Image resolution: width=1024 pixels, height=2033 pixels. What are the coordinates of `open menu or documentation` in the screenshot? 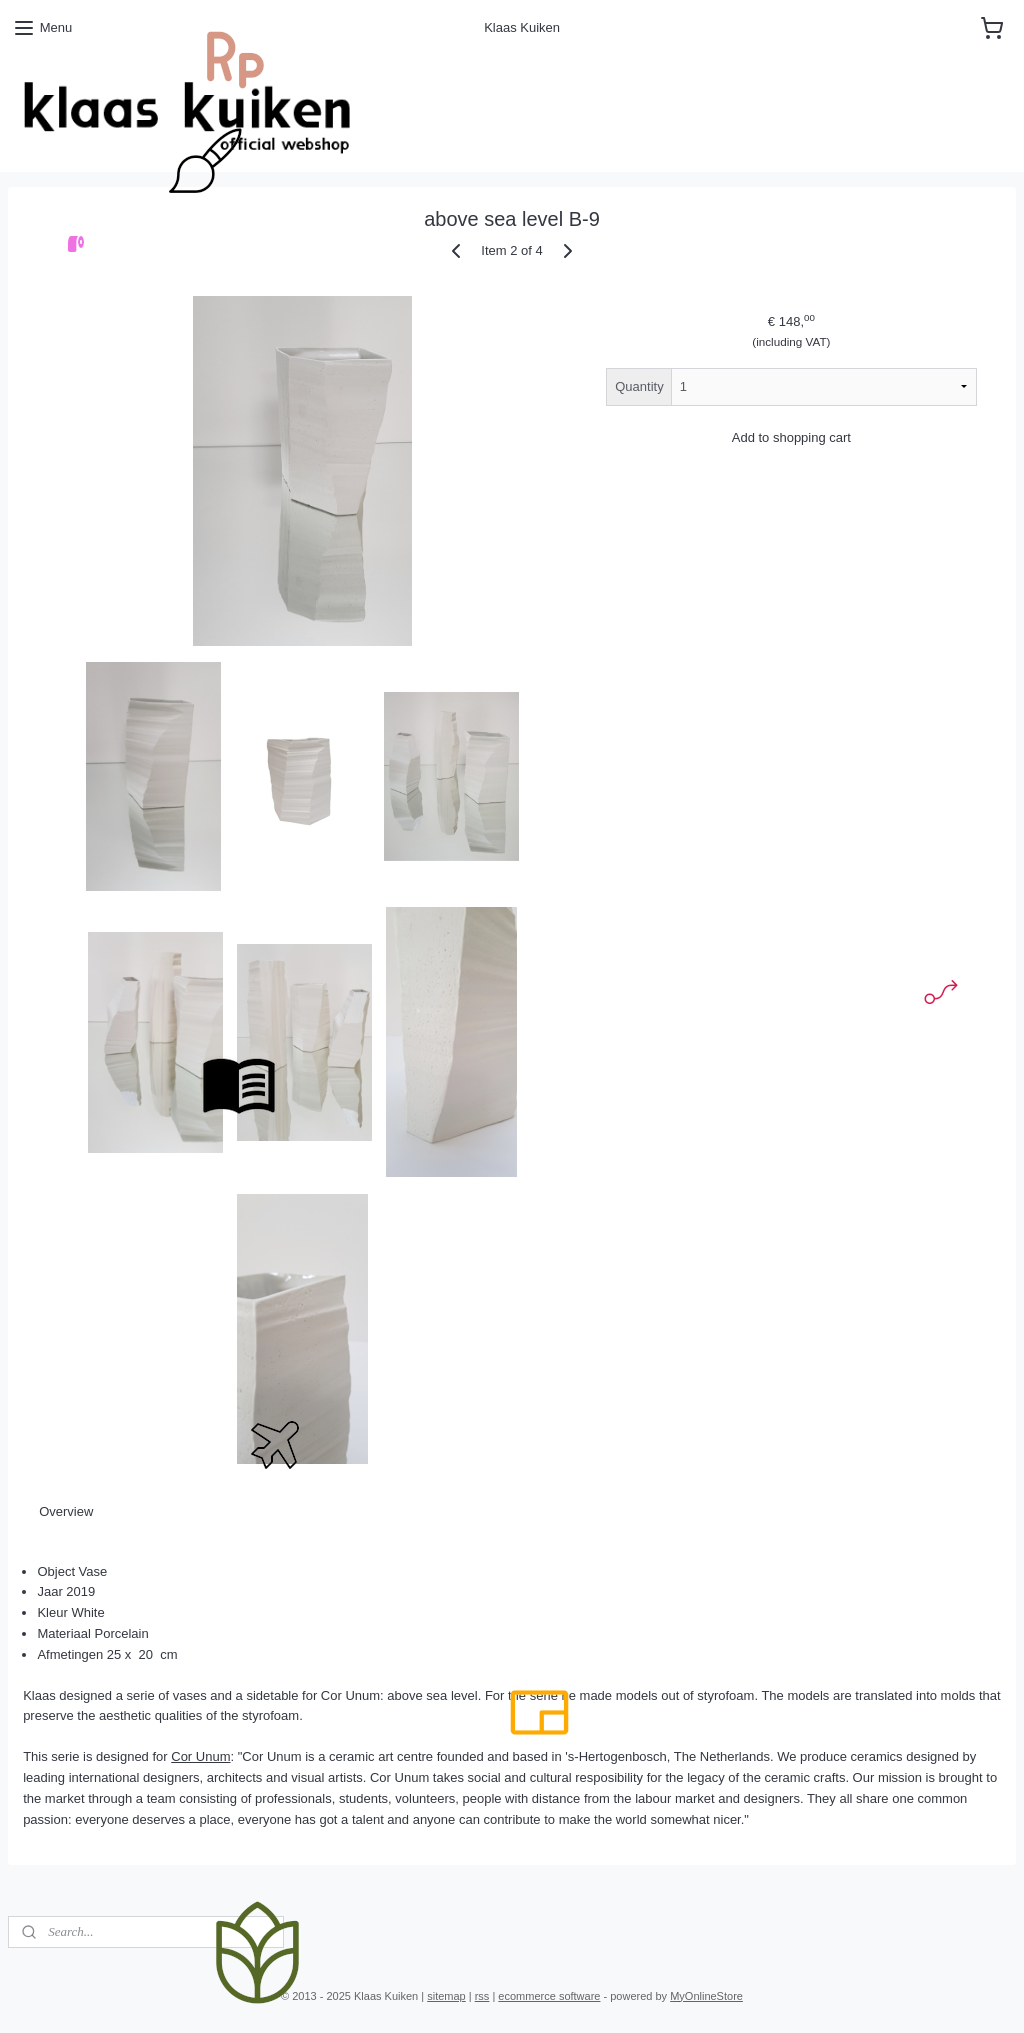 It's located at (239, 1083).